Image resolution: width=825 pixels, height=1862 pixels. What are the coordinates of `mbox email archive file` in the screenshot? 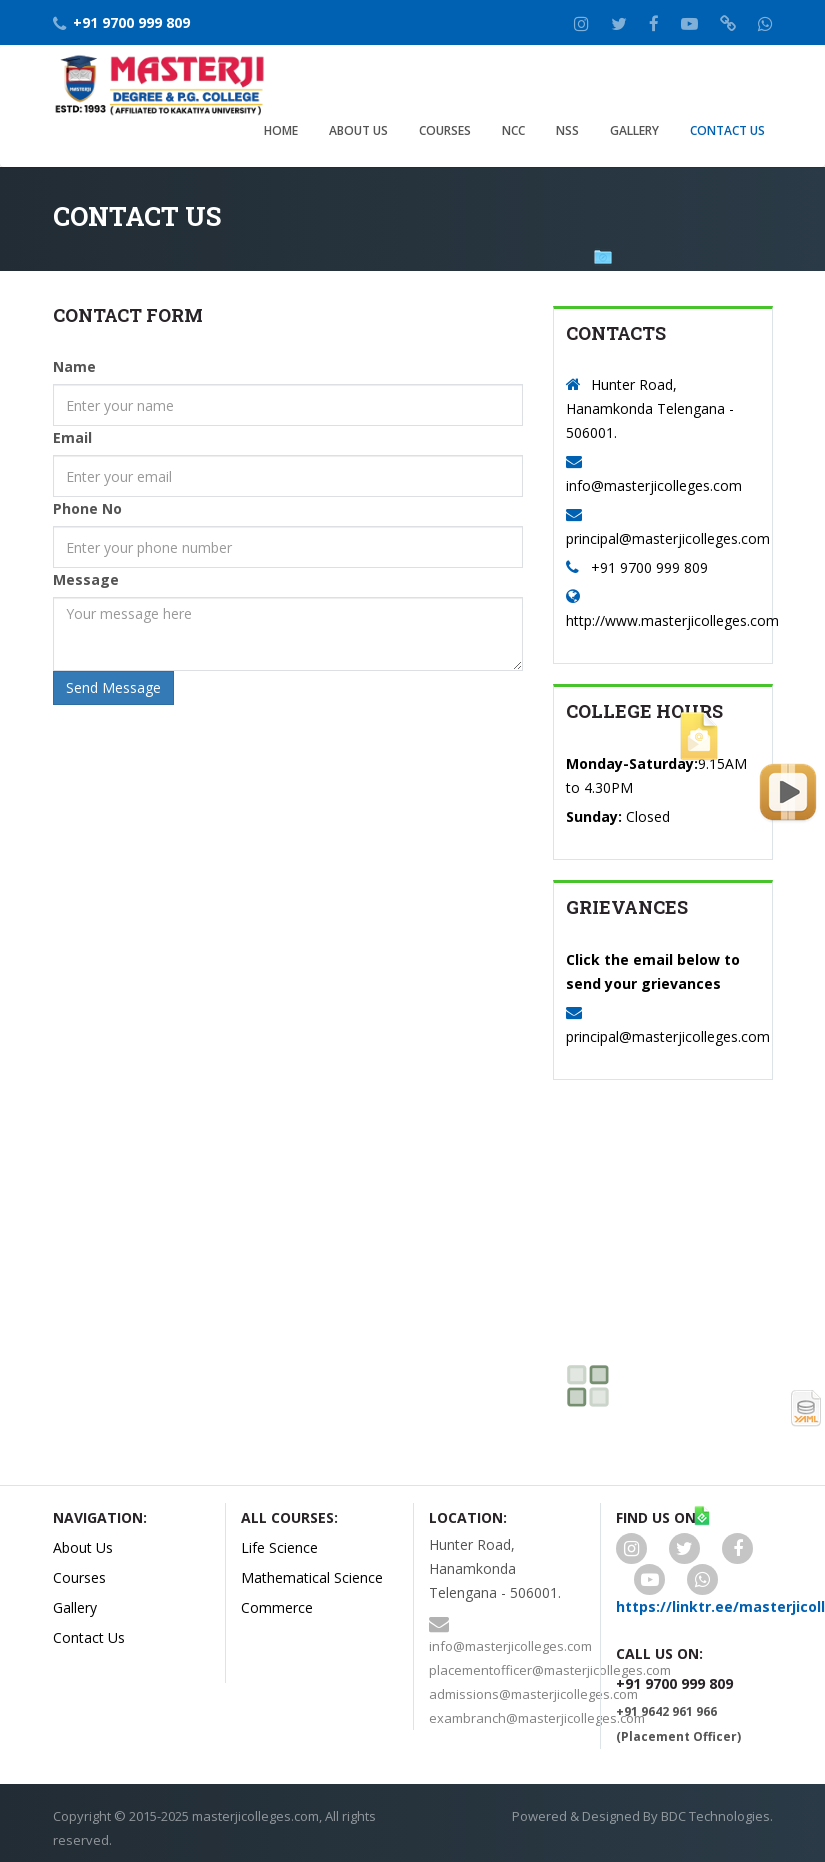 It's located at (699, 736).